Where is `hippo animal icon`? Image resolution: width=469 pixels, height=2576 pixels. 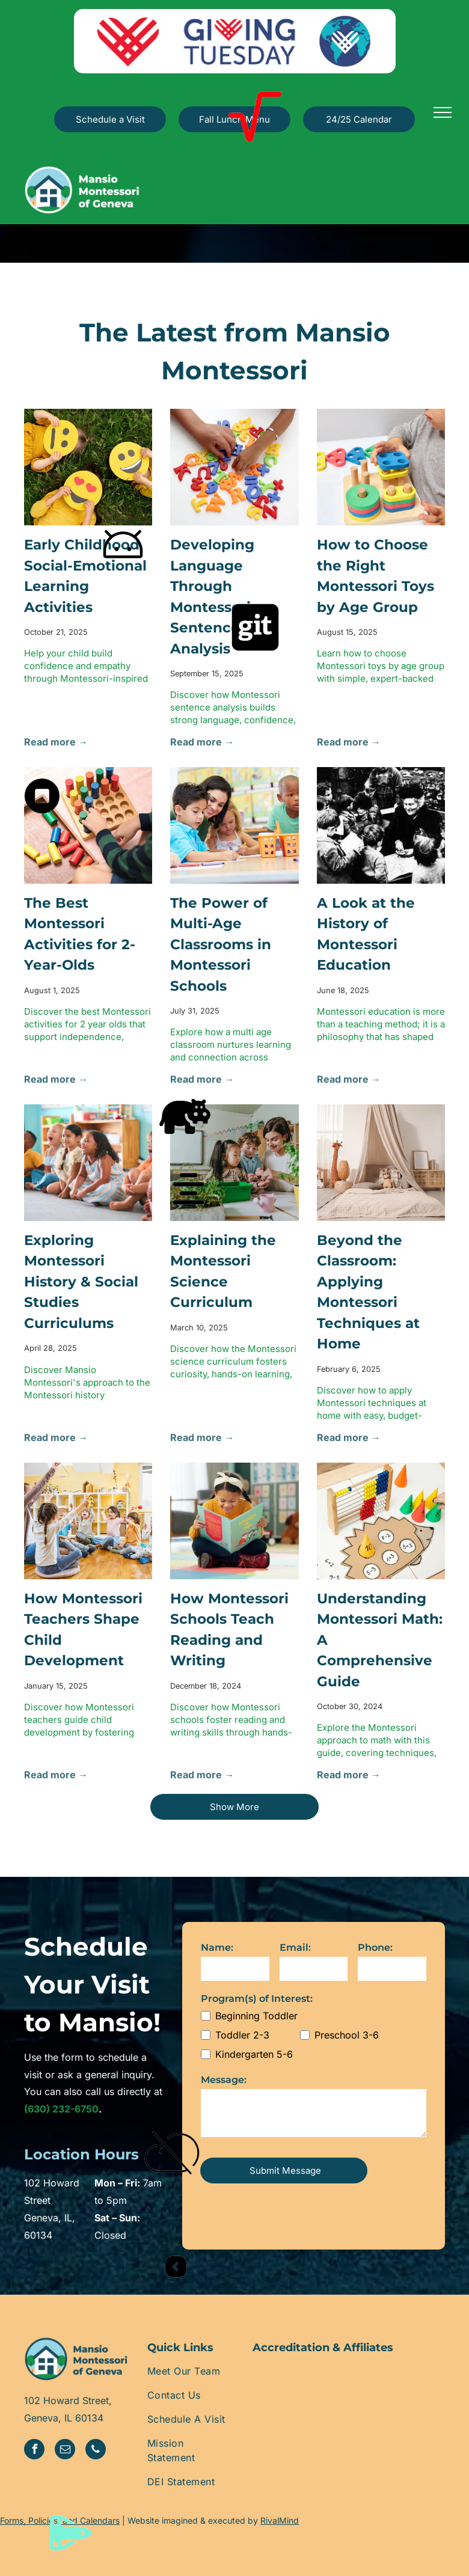
hippo animal icon is located at coordinates (185, 1116).